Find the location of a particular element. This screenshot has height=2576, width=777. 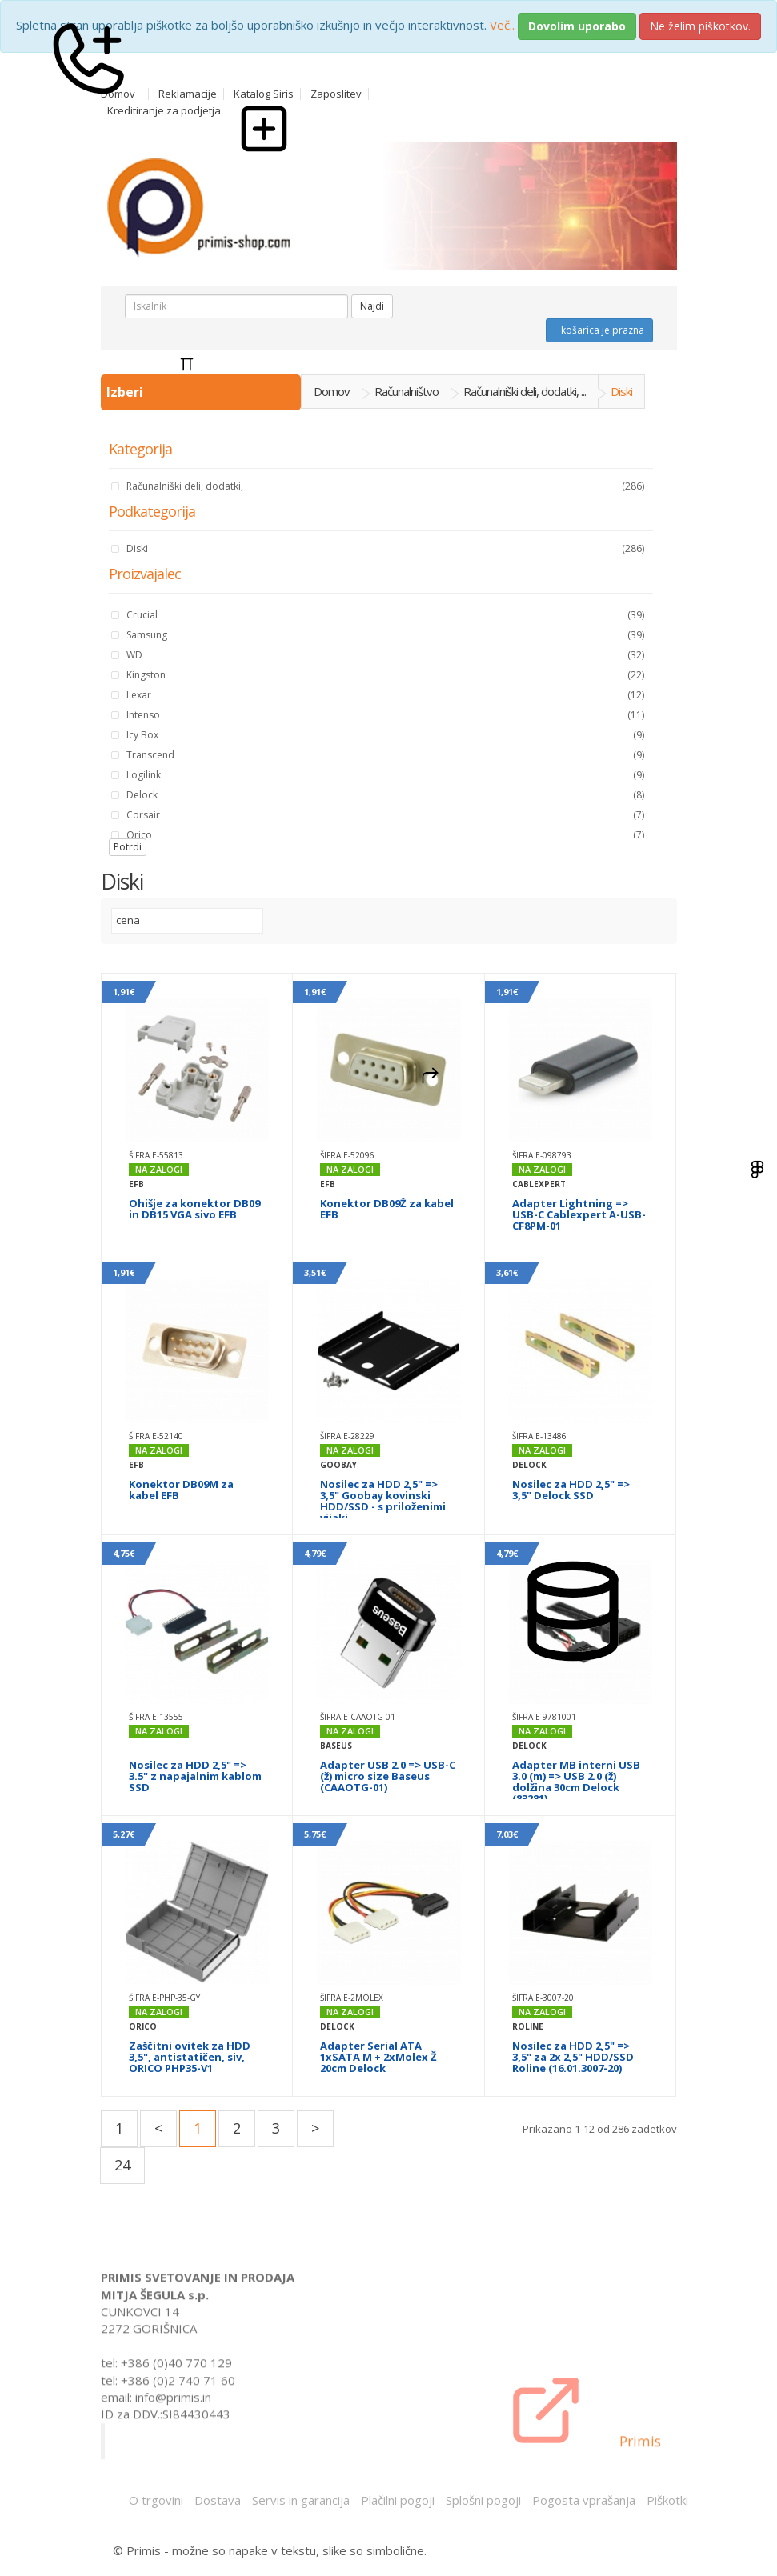

add a new contact is located at coordinates (90, 57).